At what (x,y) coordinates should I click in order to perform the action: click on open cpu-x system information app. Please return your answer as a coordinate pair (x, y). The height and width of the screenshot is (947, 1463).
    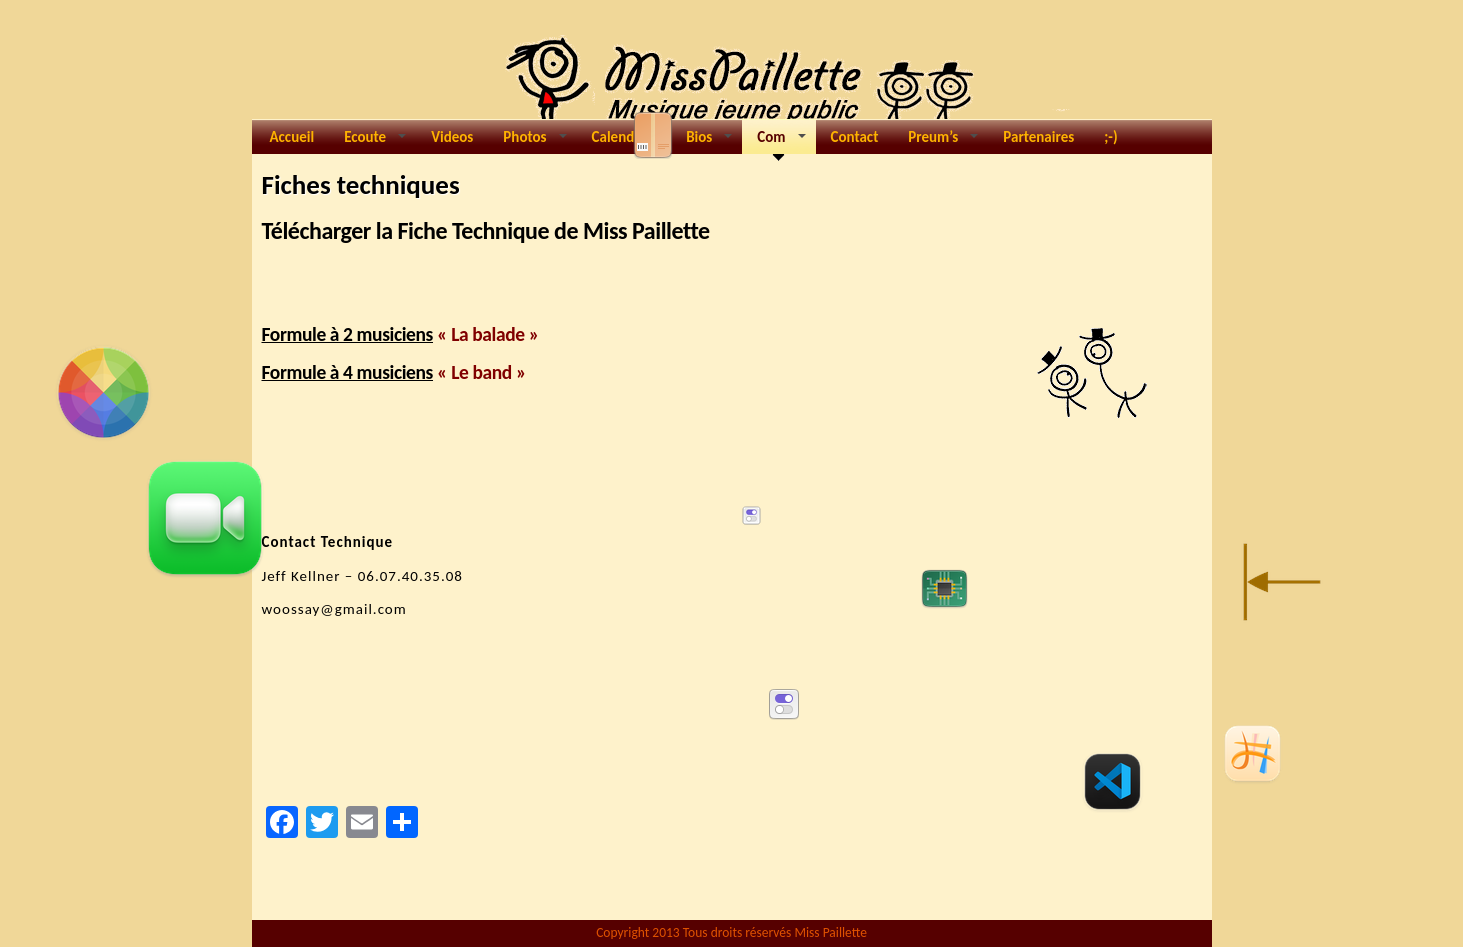
    Looking at the image, I should click on (944, 588).